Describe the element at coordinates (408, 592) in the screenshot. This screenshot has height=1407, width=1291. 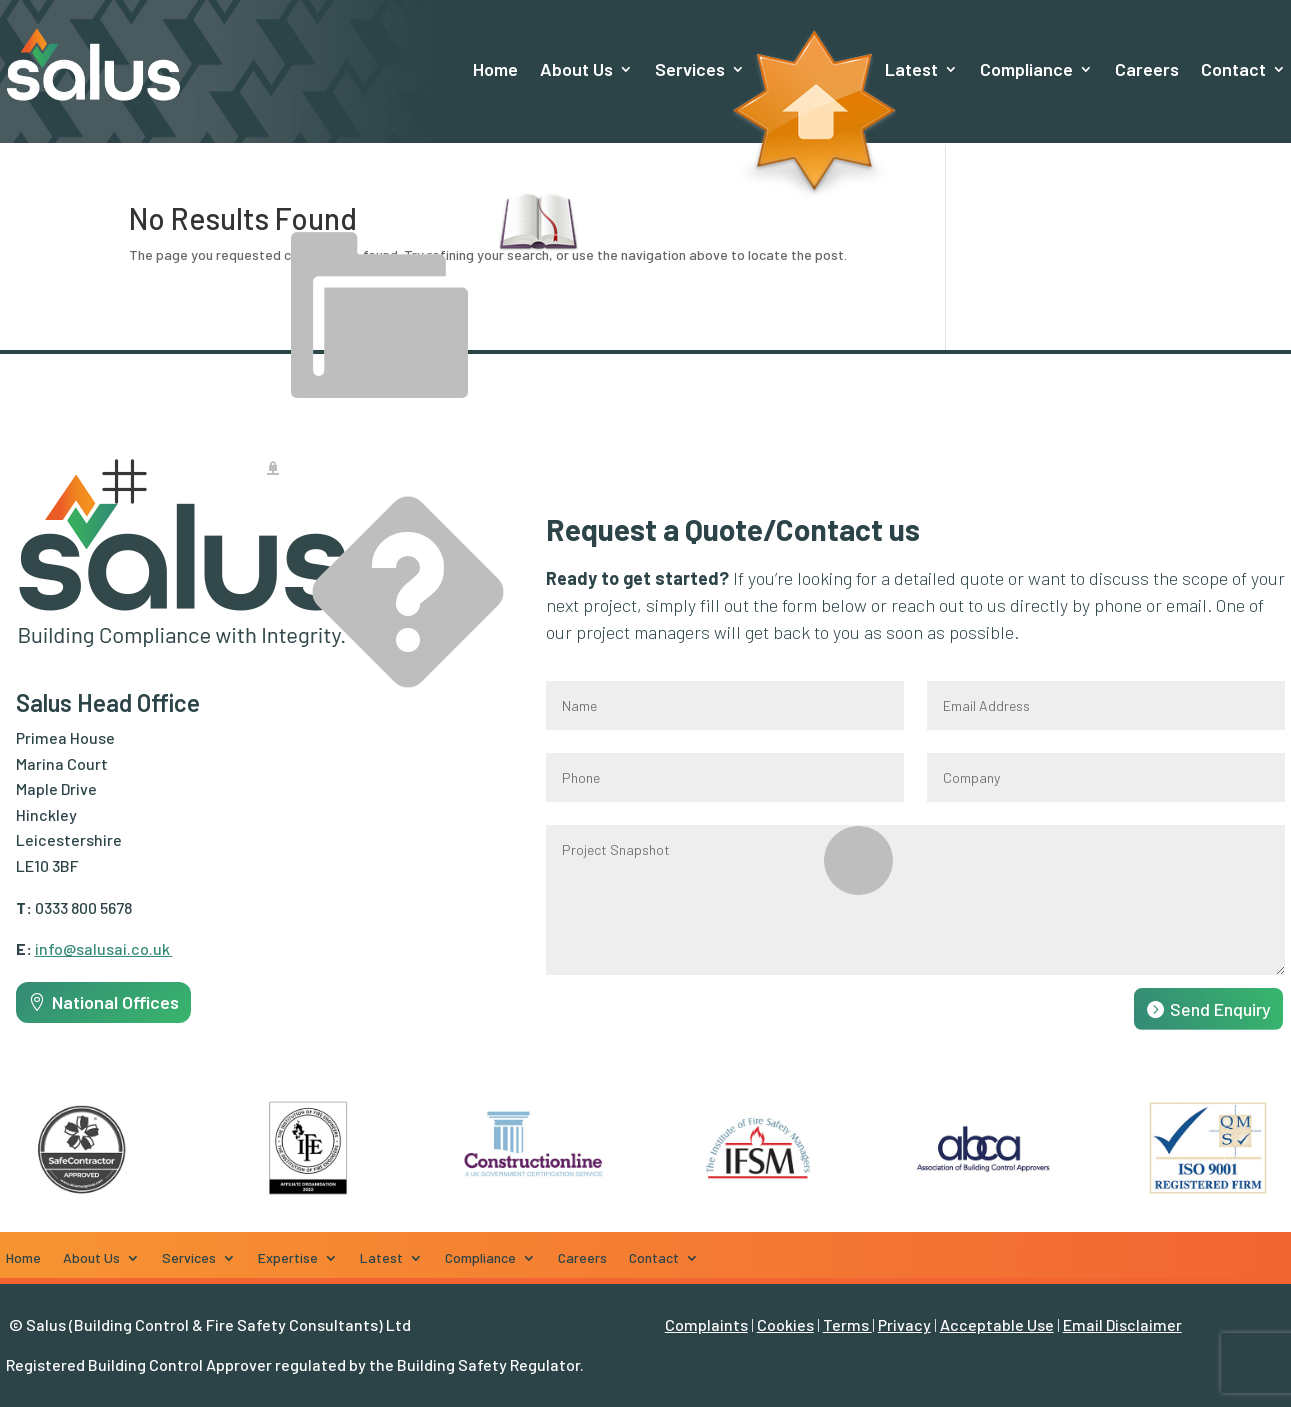
I see `indicates a help or information dialog` at that location.